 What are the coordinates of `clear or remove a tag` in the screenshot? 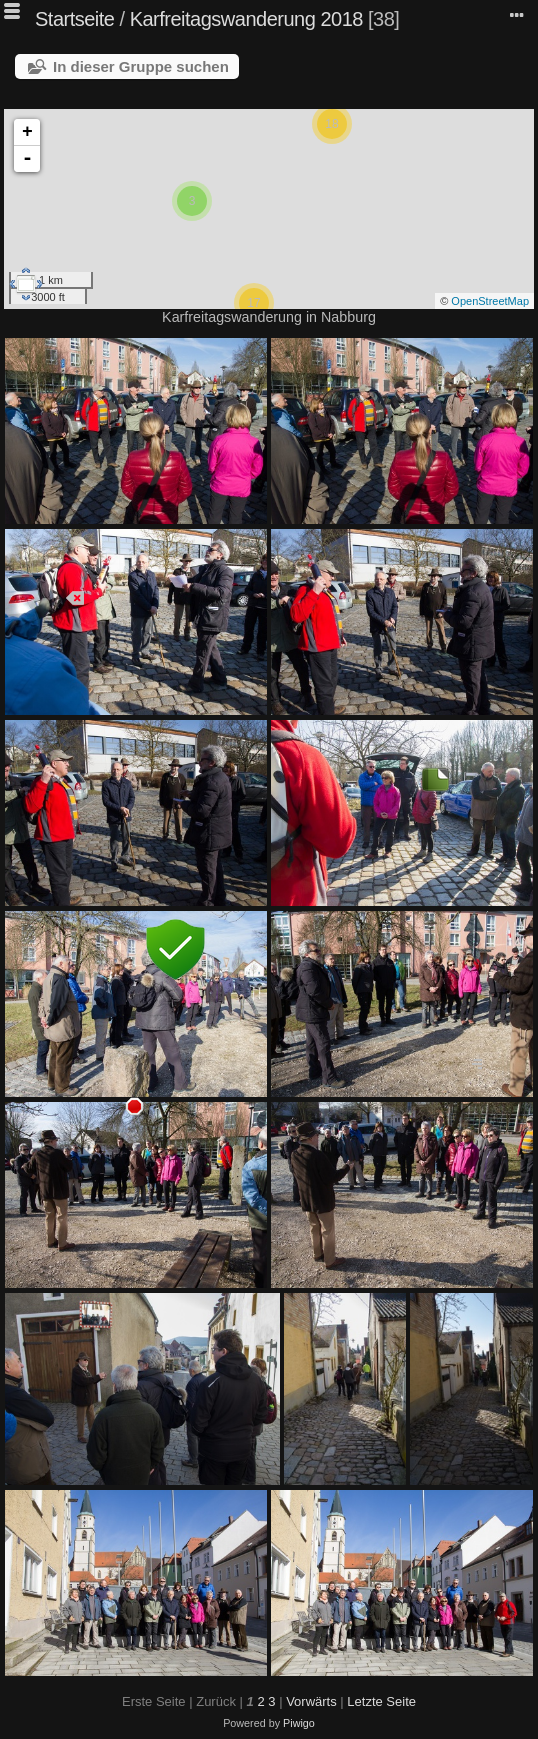 It's located at (75, 598).